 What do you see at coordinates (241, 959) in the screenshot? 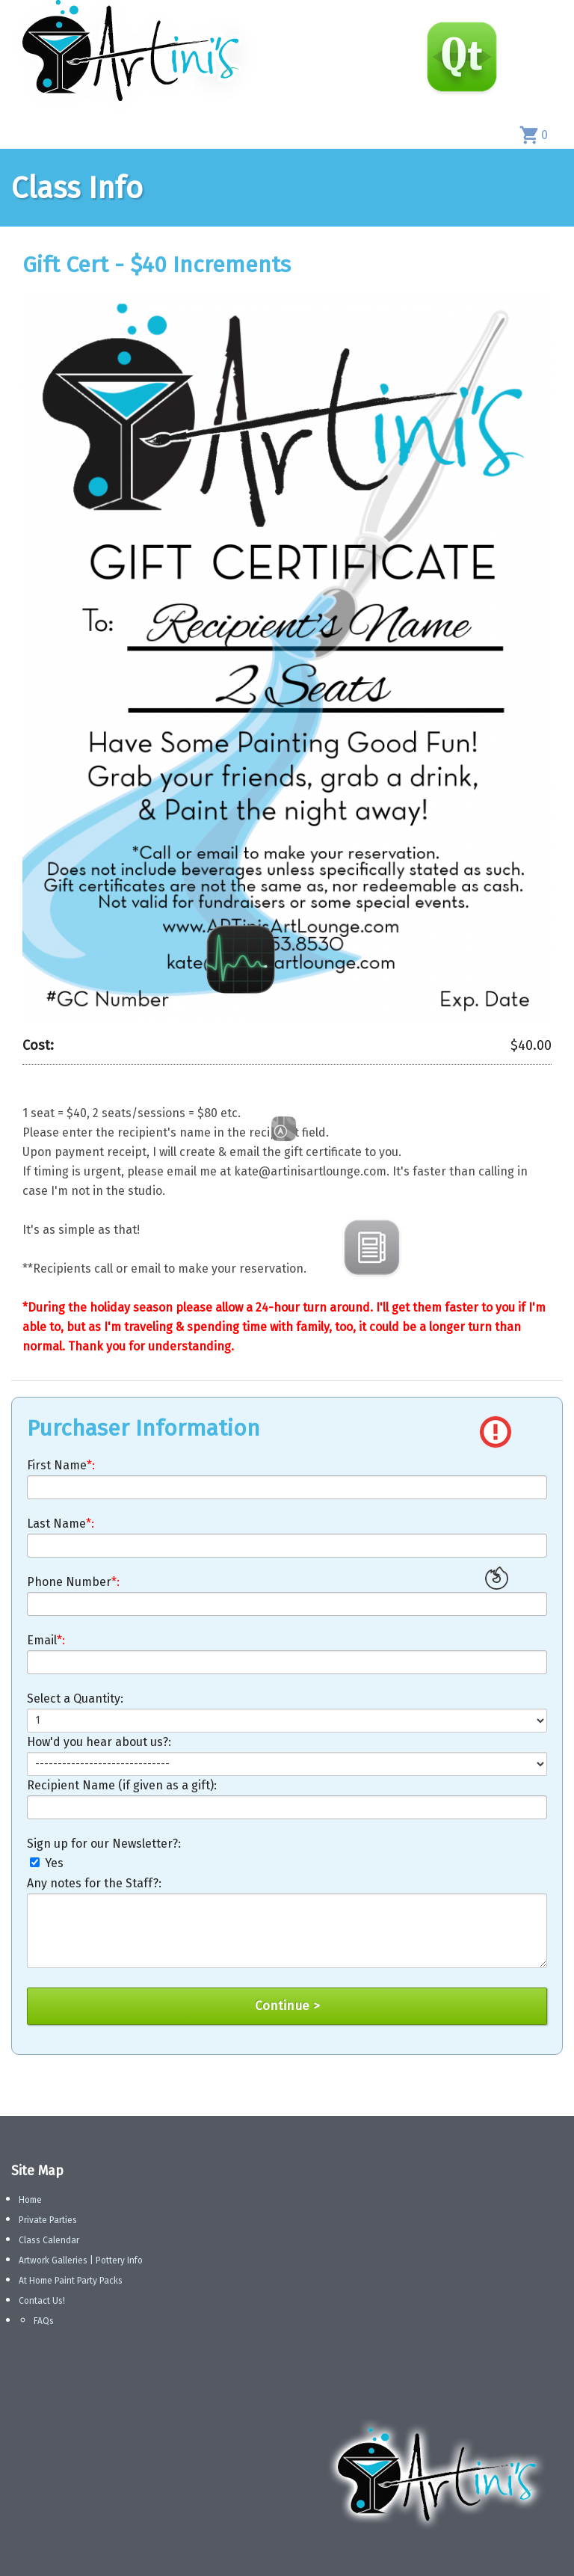
I see `open system monitor to view CPU and memory usage` at bounding box center [241, 959].